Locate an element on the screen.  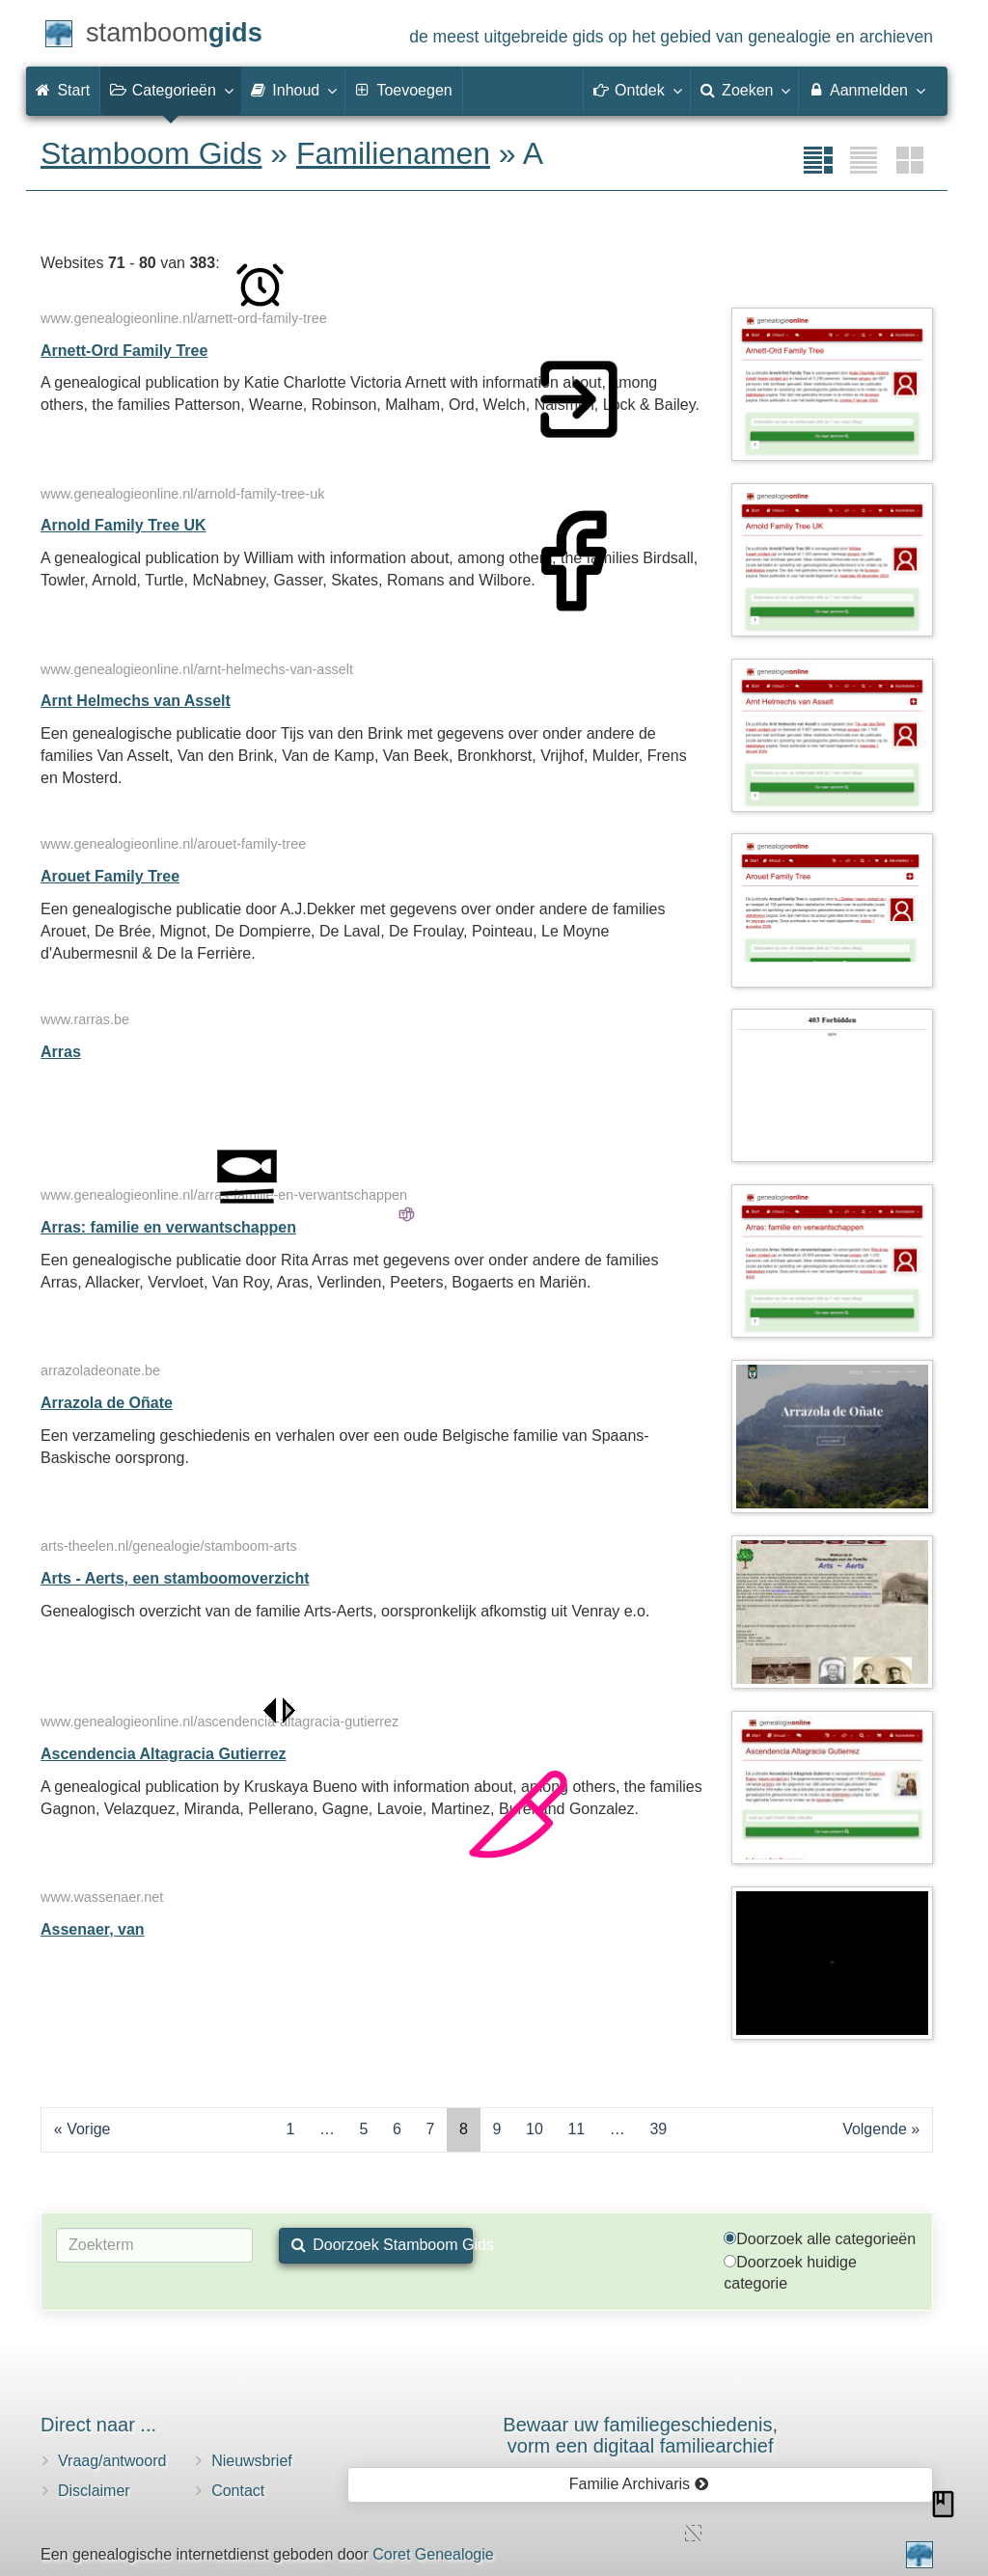
view set meal or food combo options is located at coordinates (247, 1177).